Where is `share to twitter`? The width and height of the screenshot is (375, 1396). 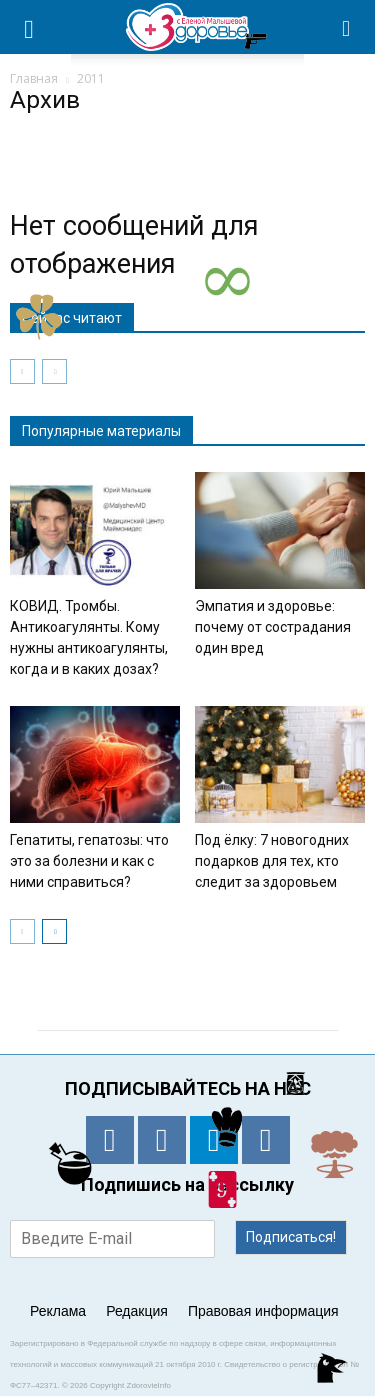 share to twitter is located at coordinates (332, 1367).